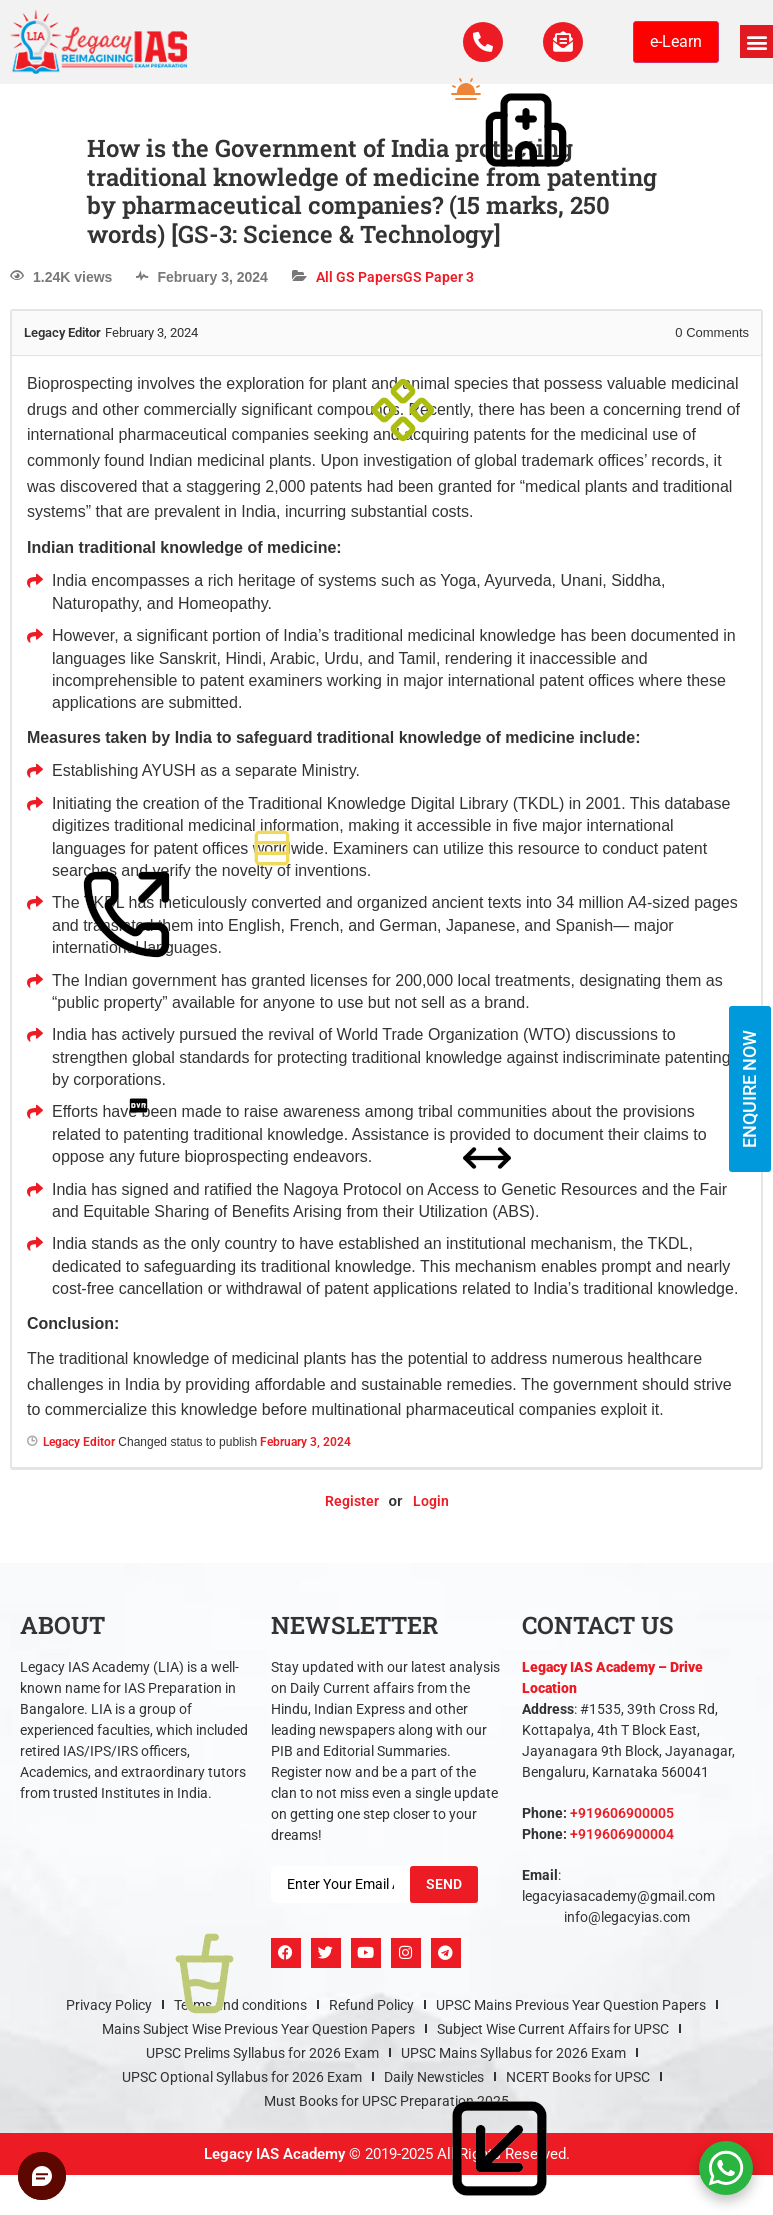  Describe the element at coordinates (526, 130) in the screenshot. I see `find nearby hospitals or medical facilities` at that location.